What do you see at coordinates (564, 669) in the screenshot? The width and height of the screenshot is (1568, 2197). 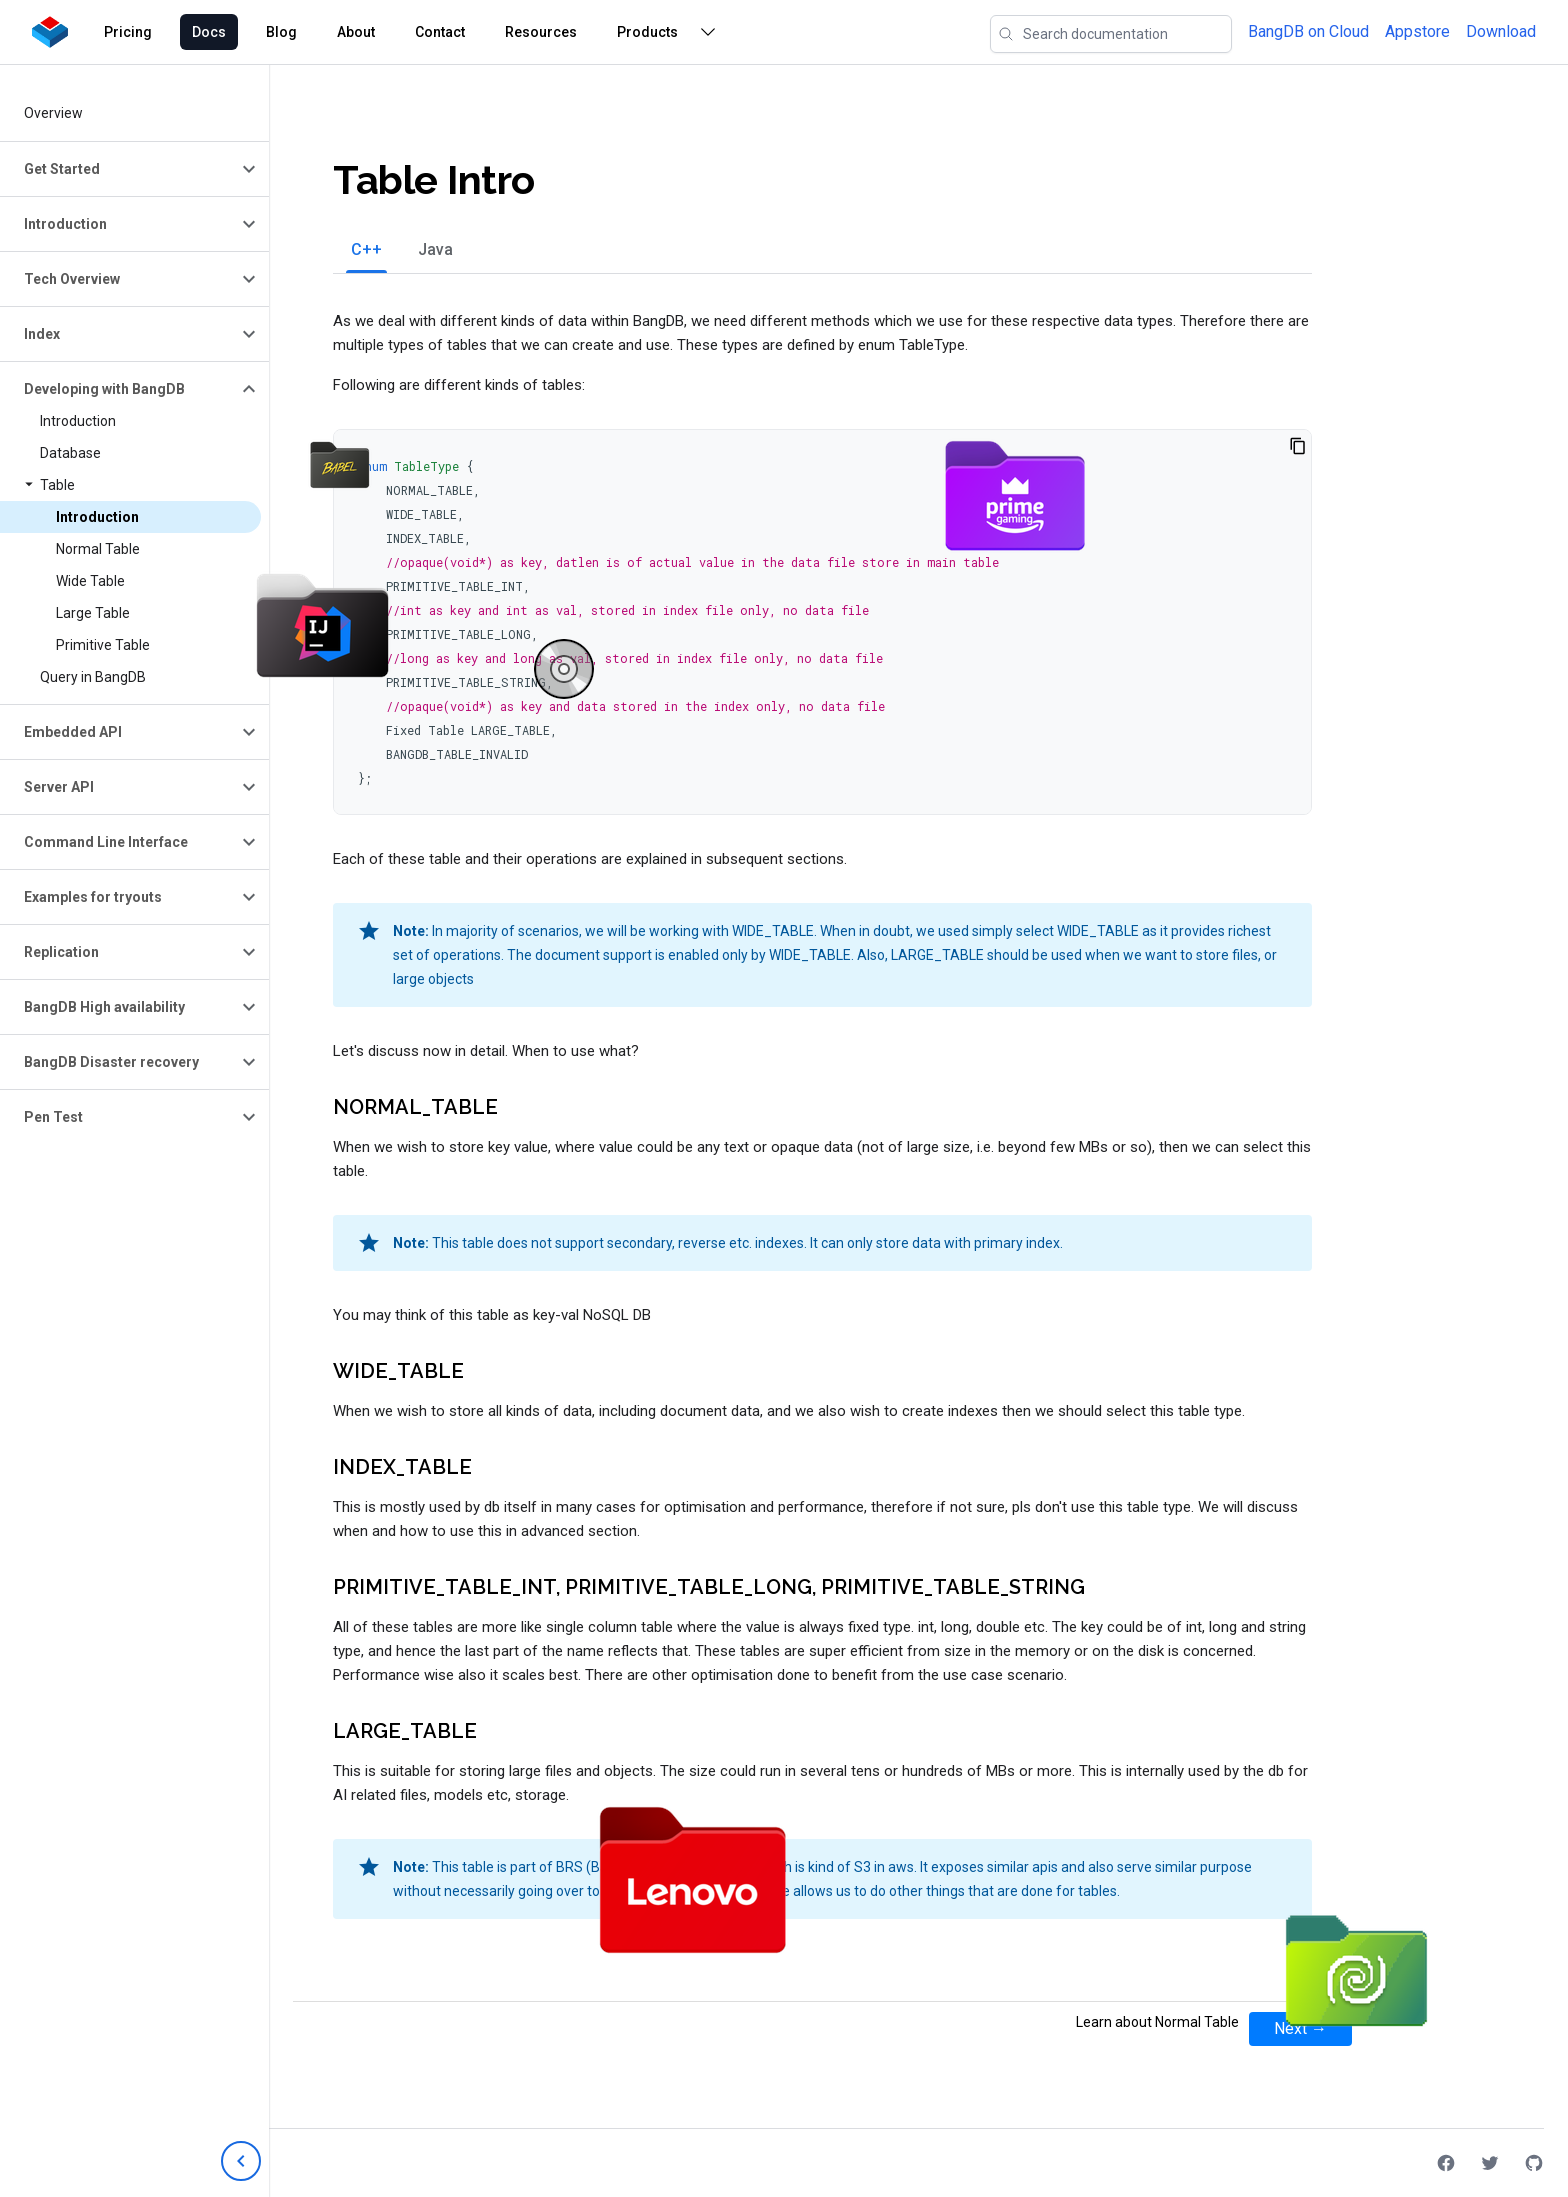 I see `access optical disc drive in sidebar` at bounding box center [564, 669].